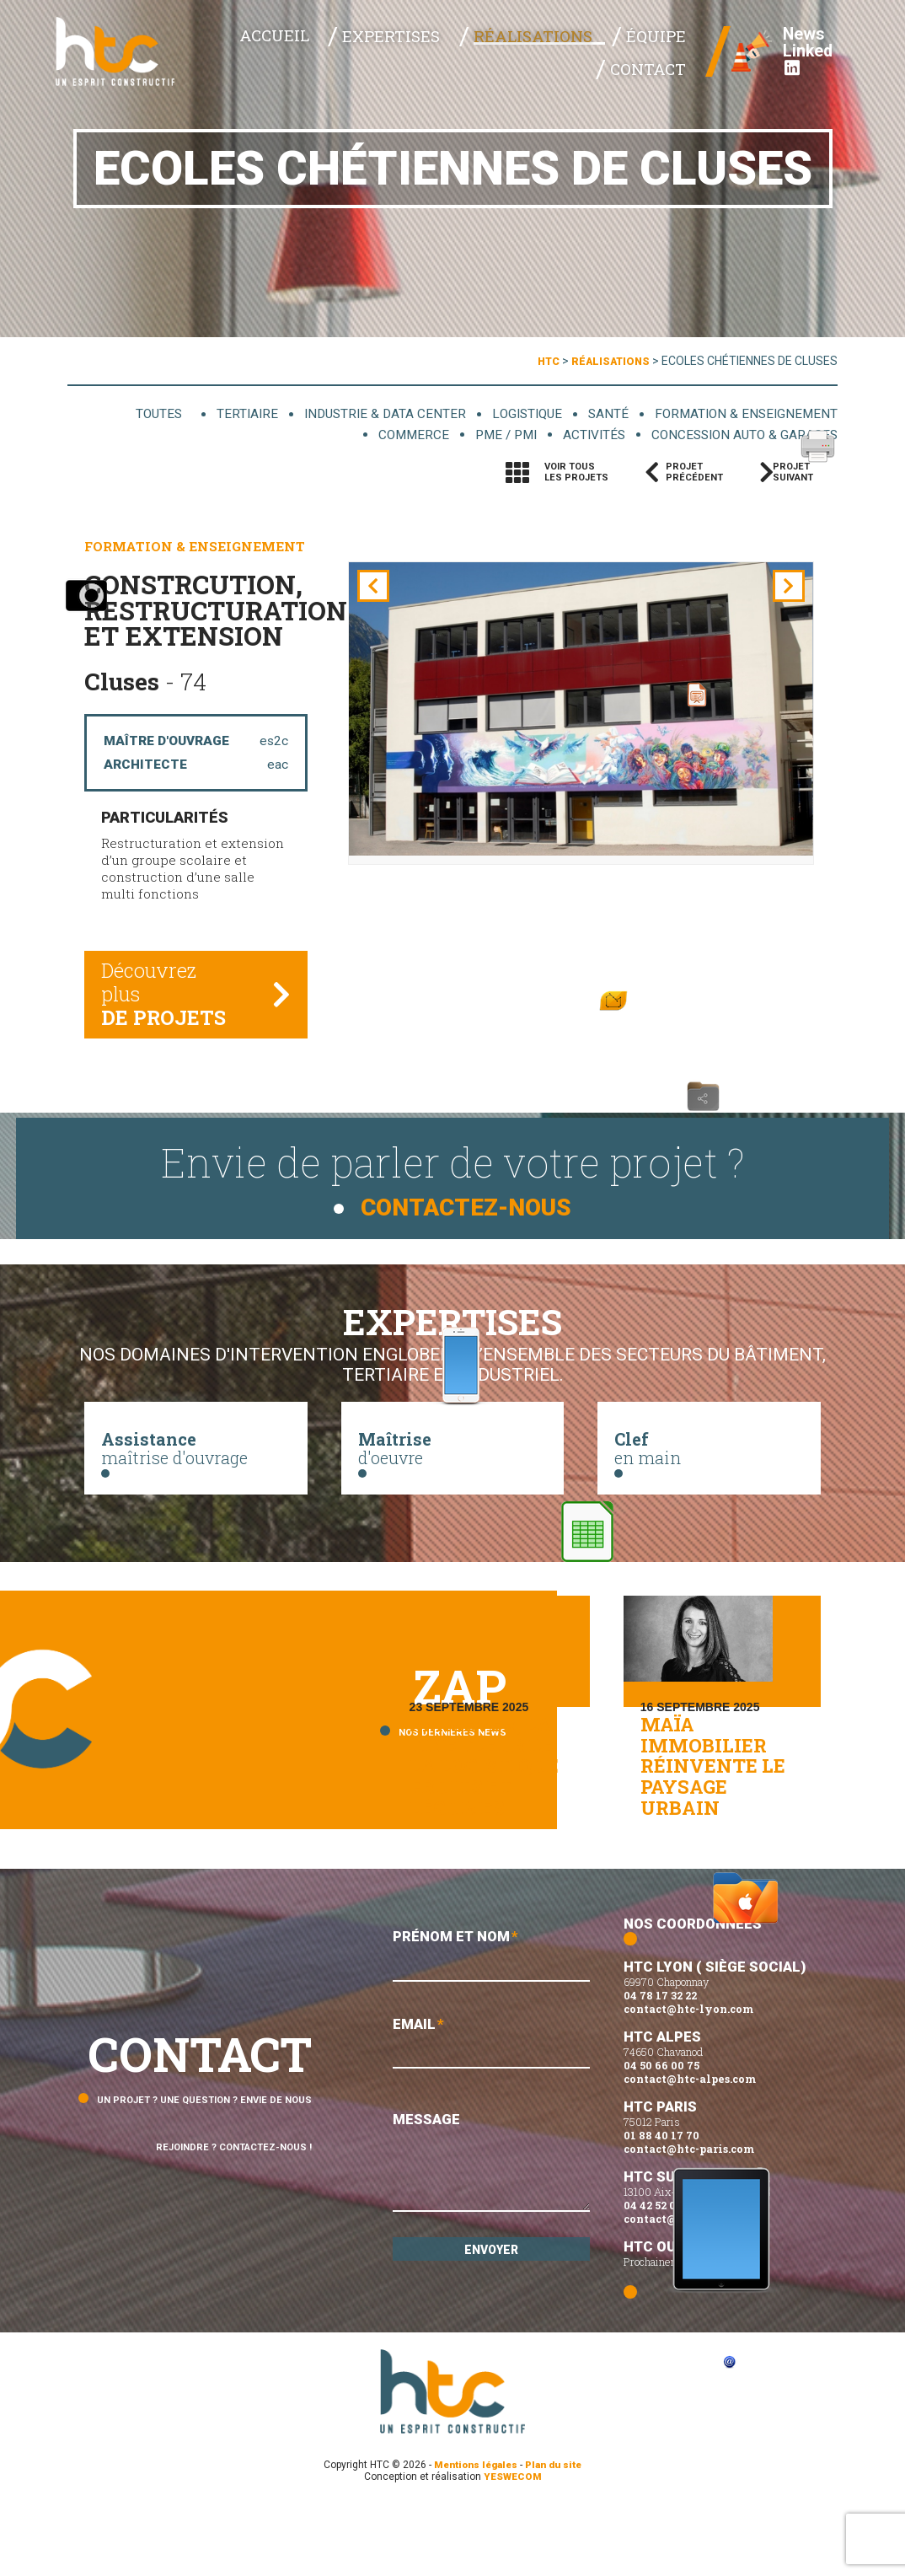  Describe the element at coordinates (461, 1366) in the screenshot. I see `indicates a connected iPhone device` at that location.